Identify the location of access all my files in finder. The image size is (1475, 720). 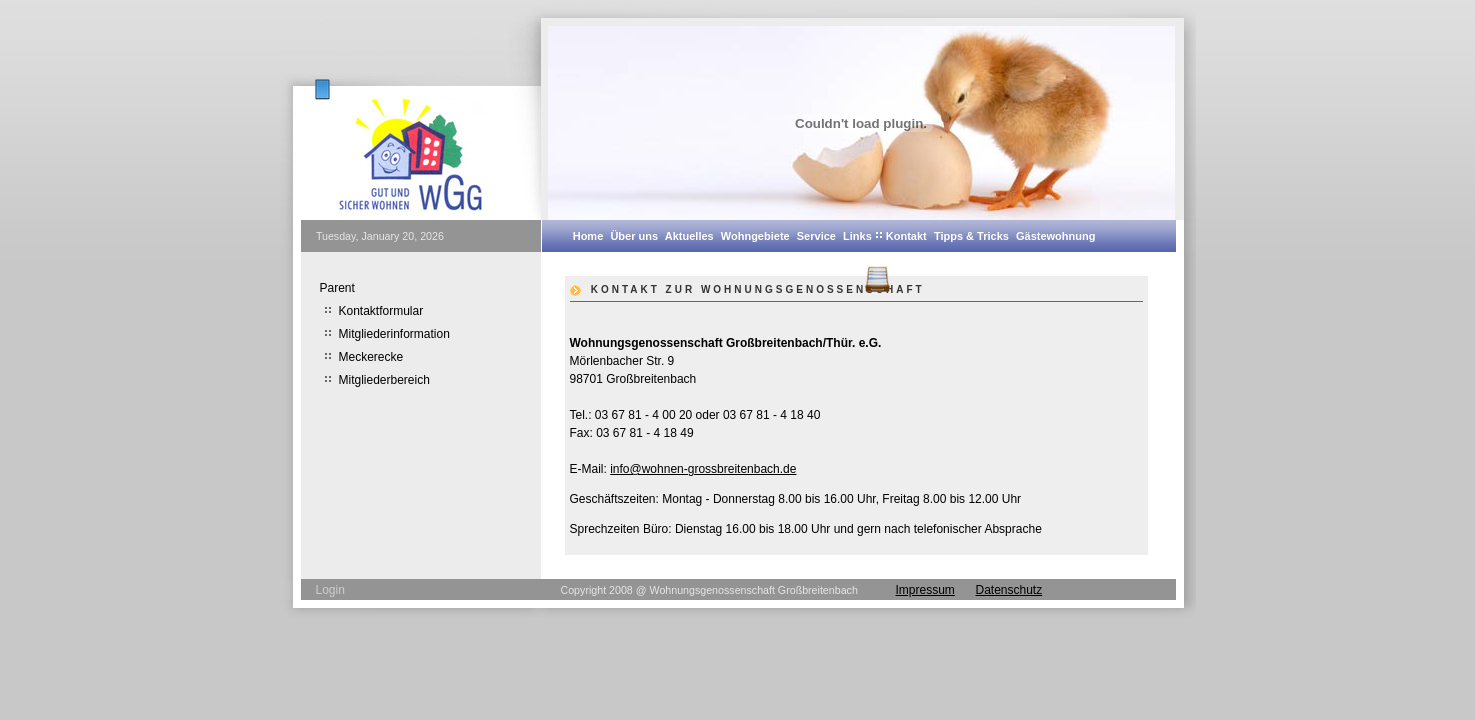
(877, 279).